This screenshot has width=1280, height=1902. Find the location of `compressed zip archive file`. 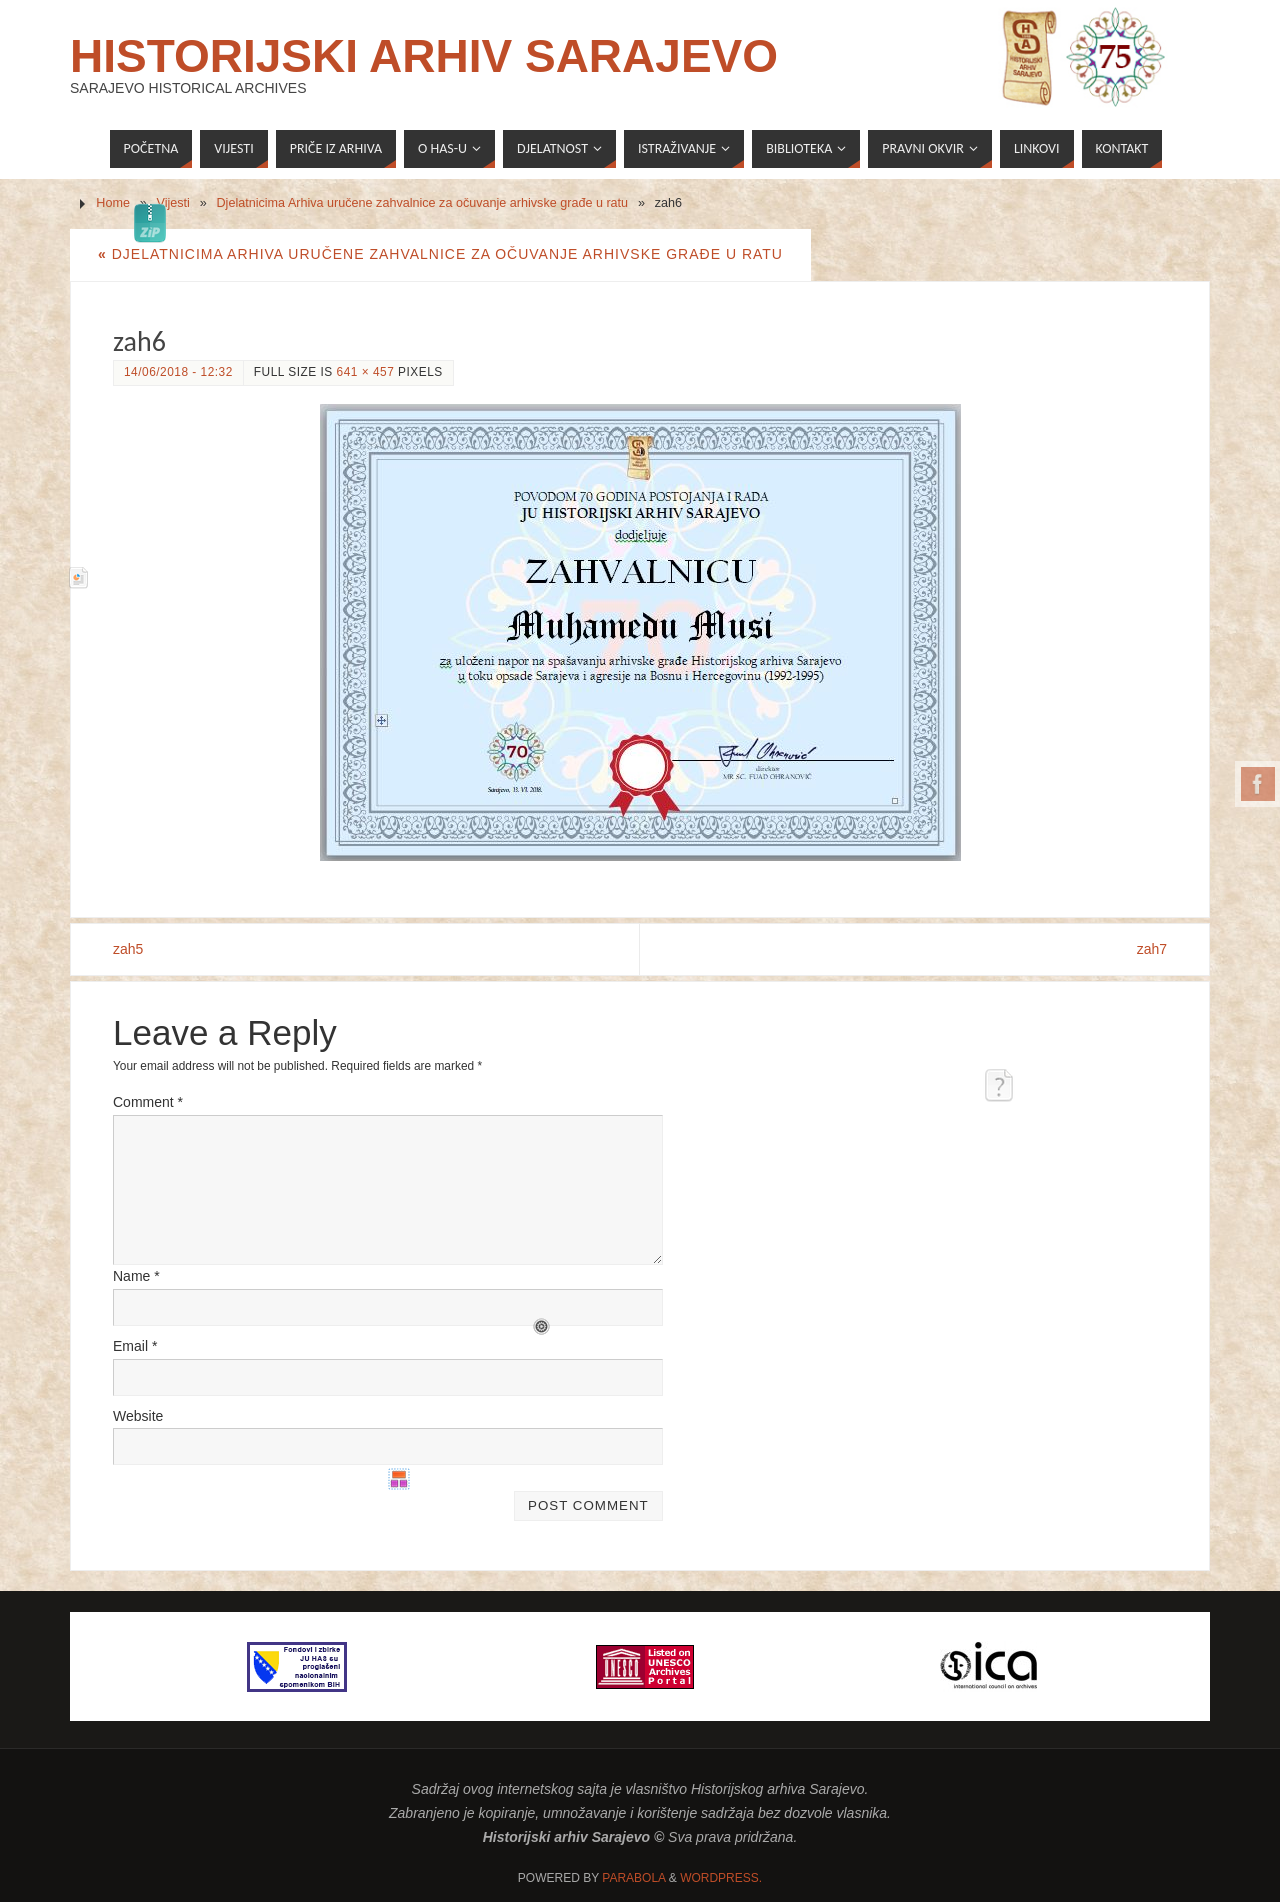

compressed zip archive file is located at coordinates (150, 223).